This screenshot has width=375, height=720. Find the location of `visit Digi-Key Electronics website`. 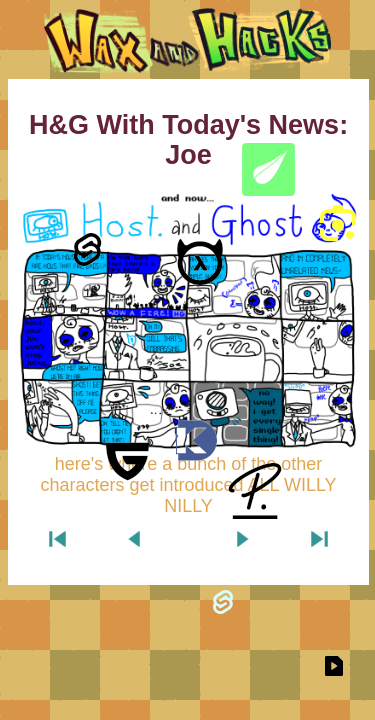

visit Digi-Key Electronics website is located at coordinates (196, 440).